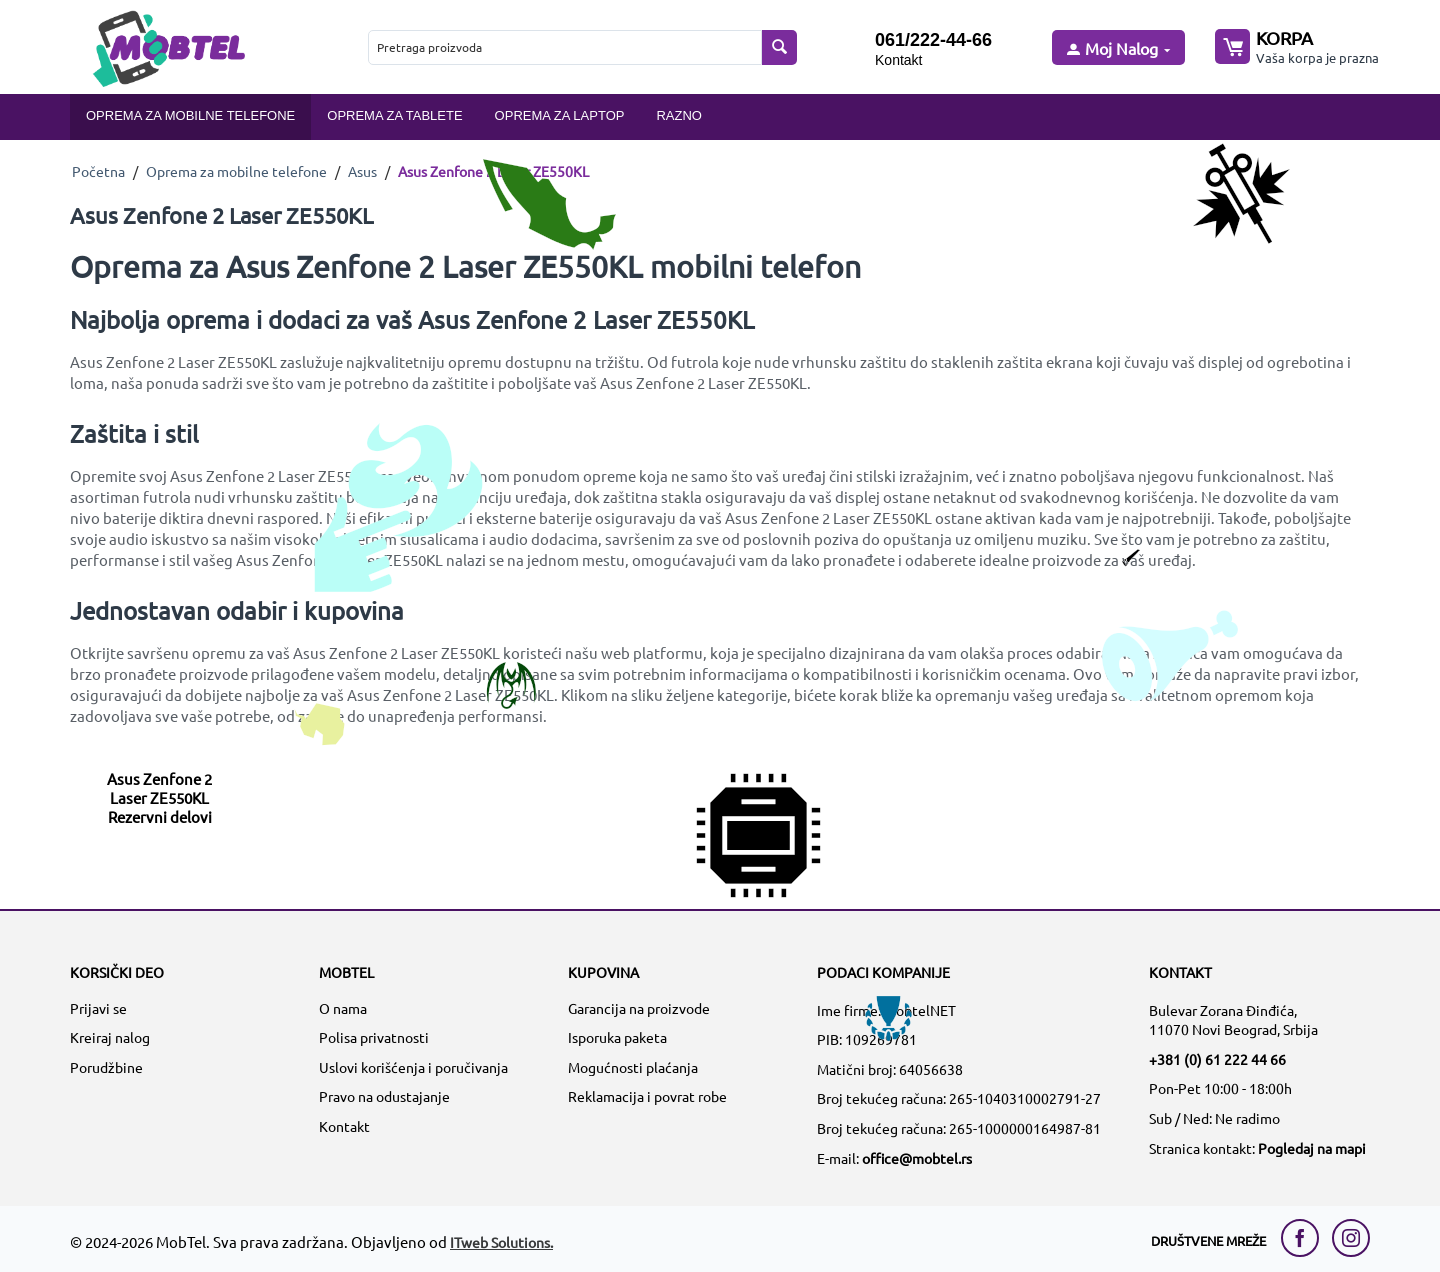  I want to click on select Mexico as your country or region, so click(549, 204).